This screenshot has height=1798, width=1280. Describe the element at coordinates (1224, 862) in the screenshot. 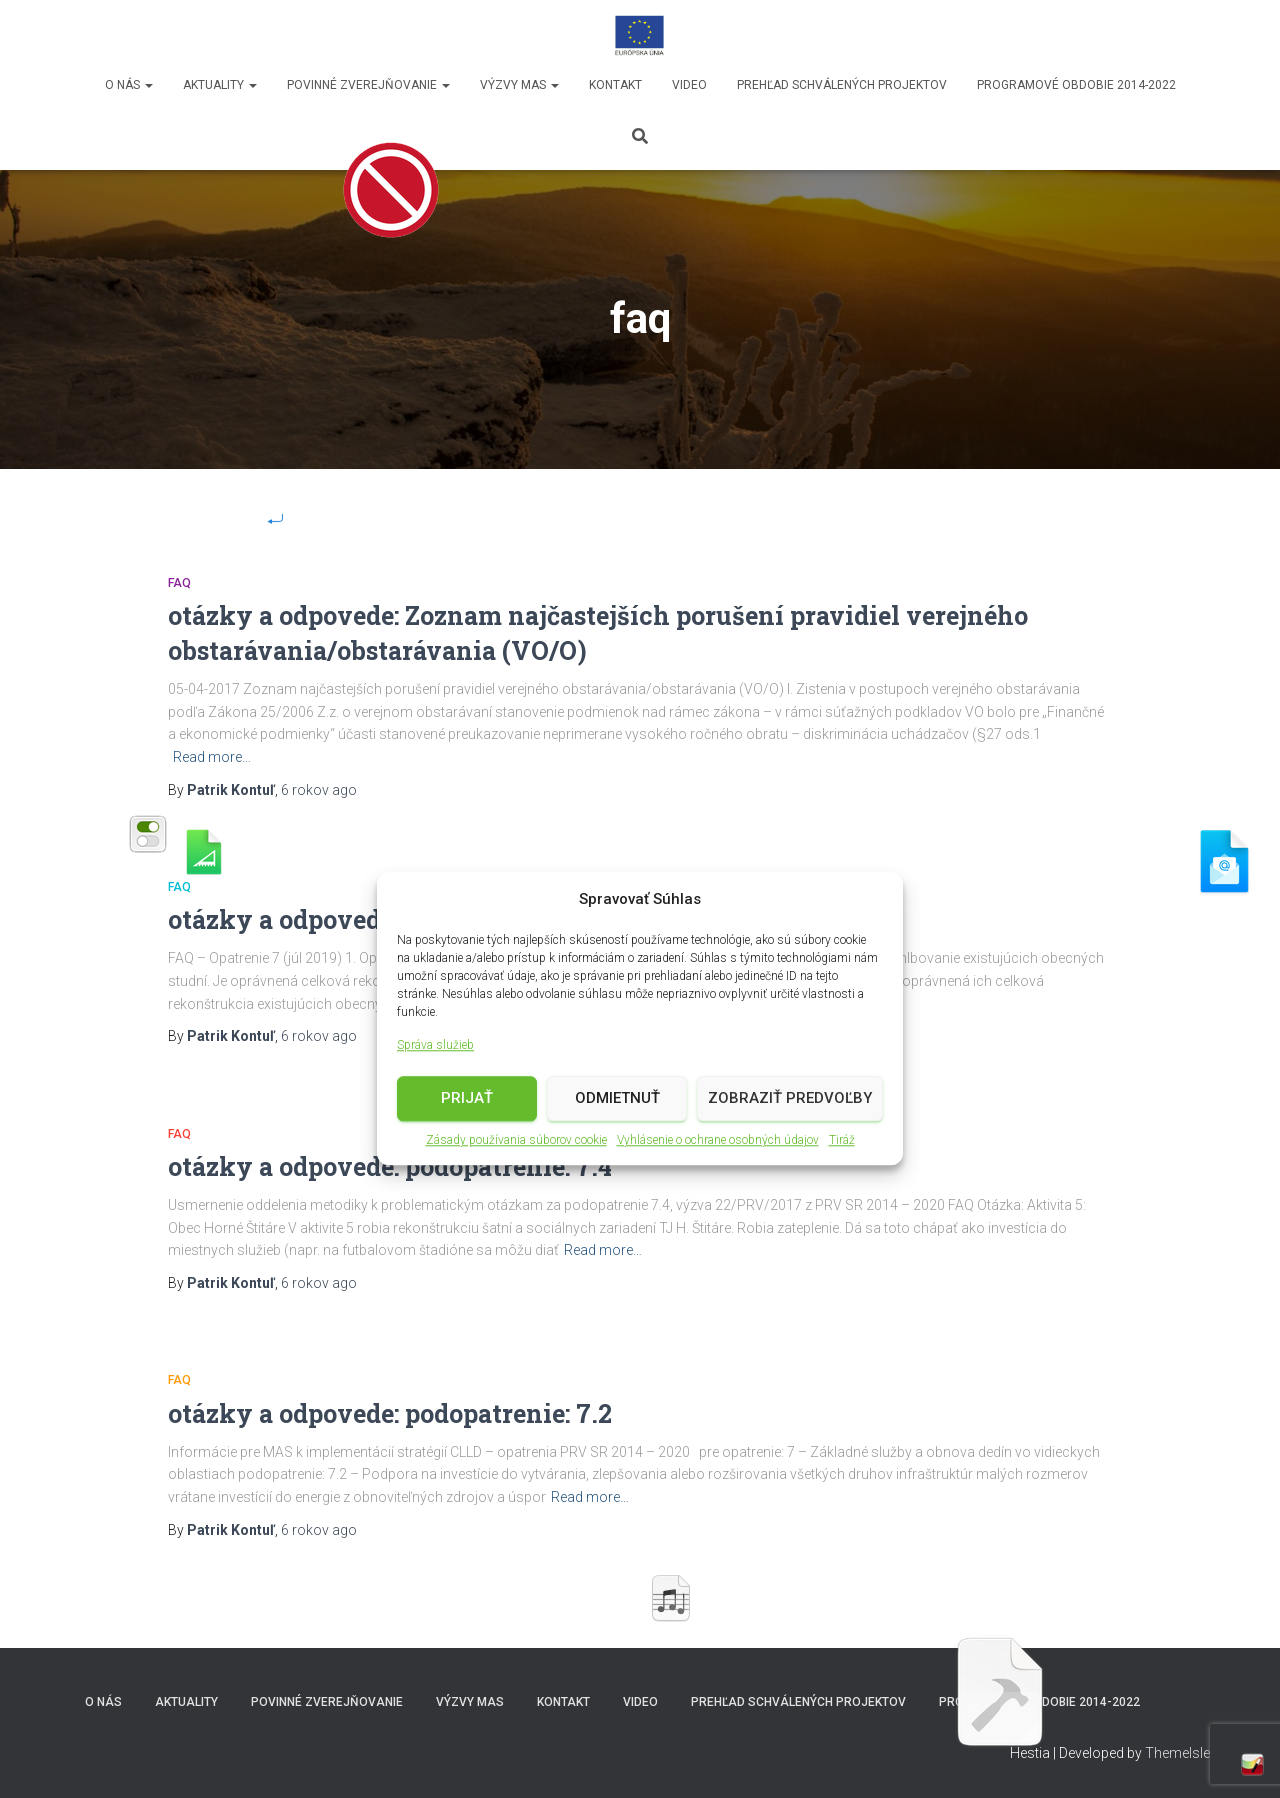

I see `an email message file or .eml attachment` at that location.